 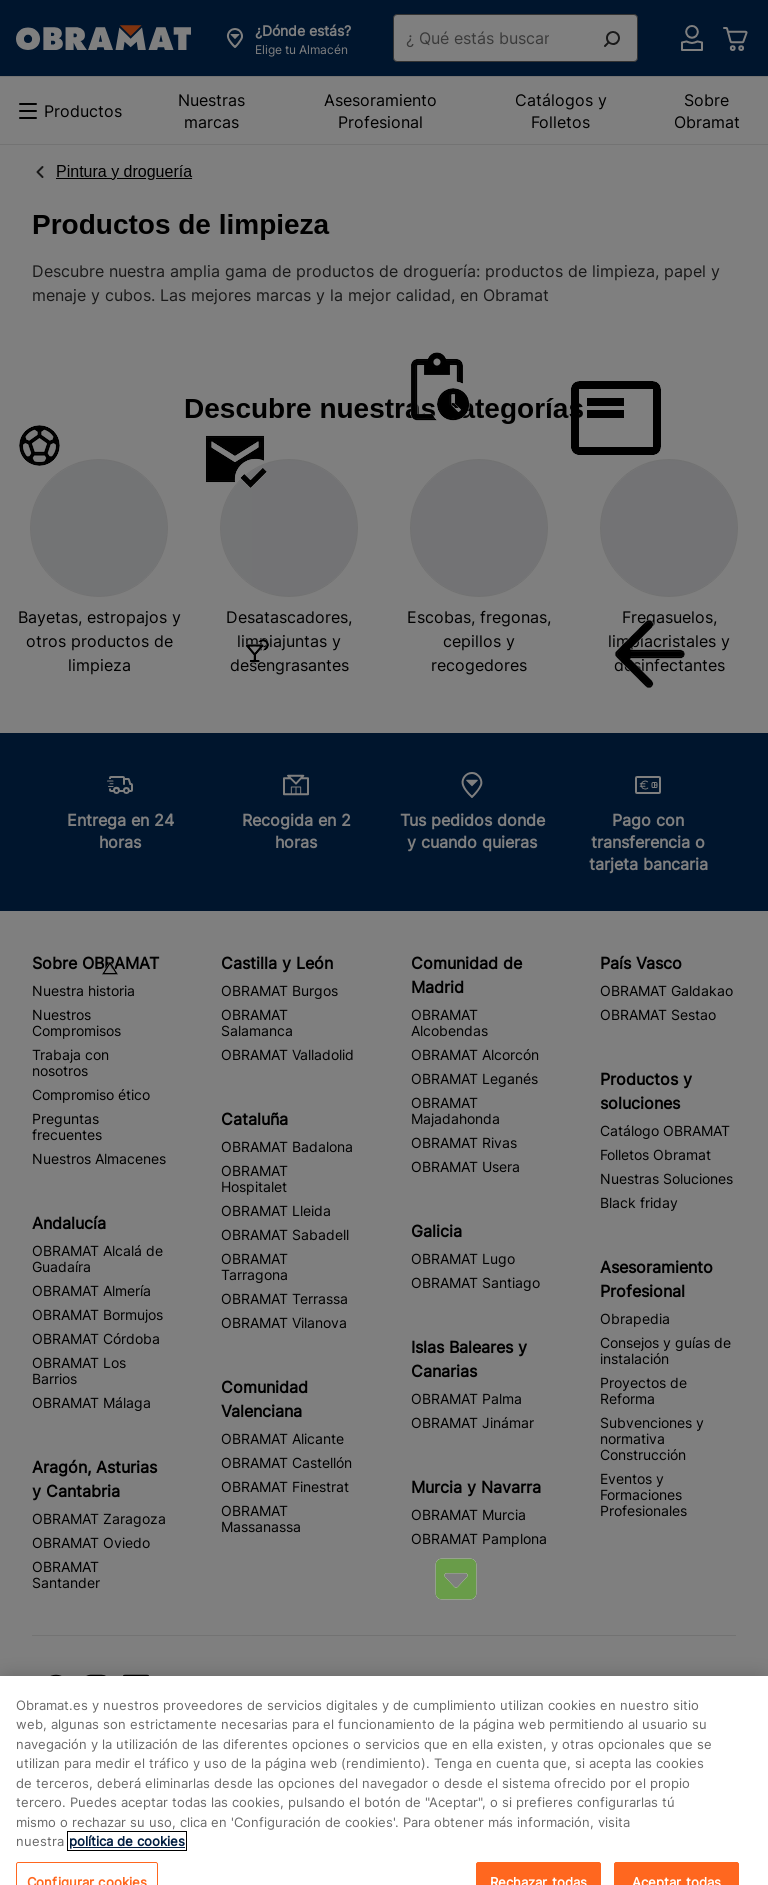 What do you see at coordinates (616, 418) in the screenshot?
I see `view featured playlist` at bounding box center [616, 418].